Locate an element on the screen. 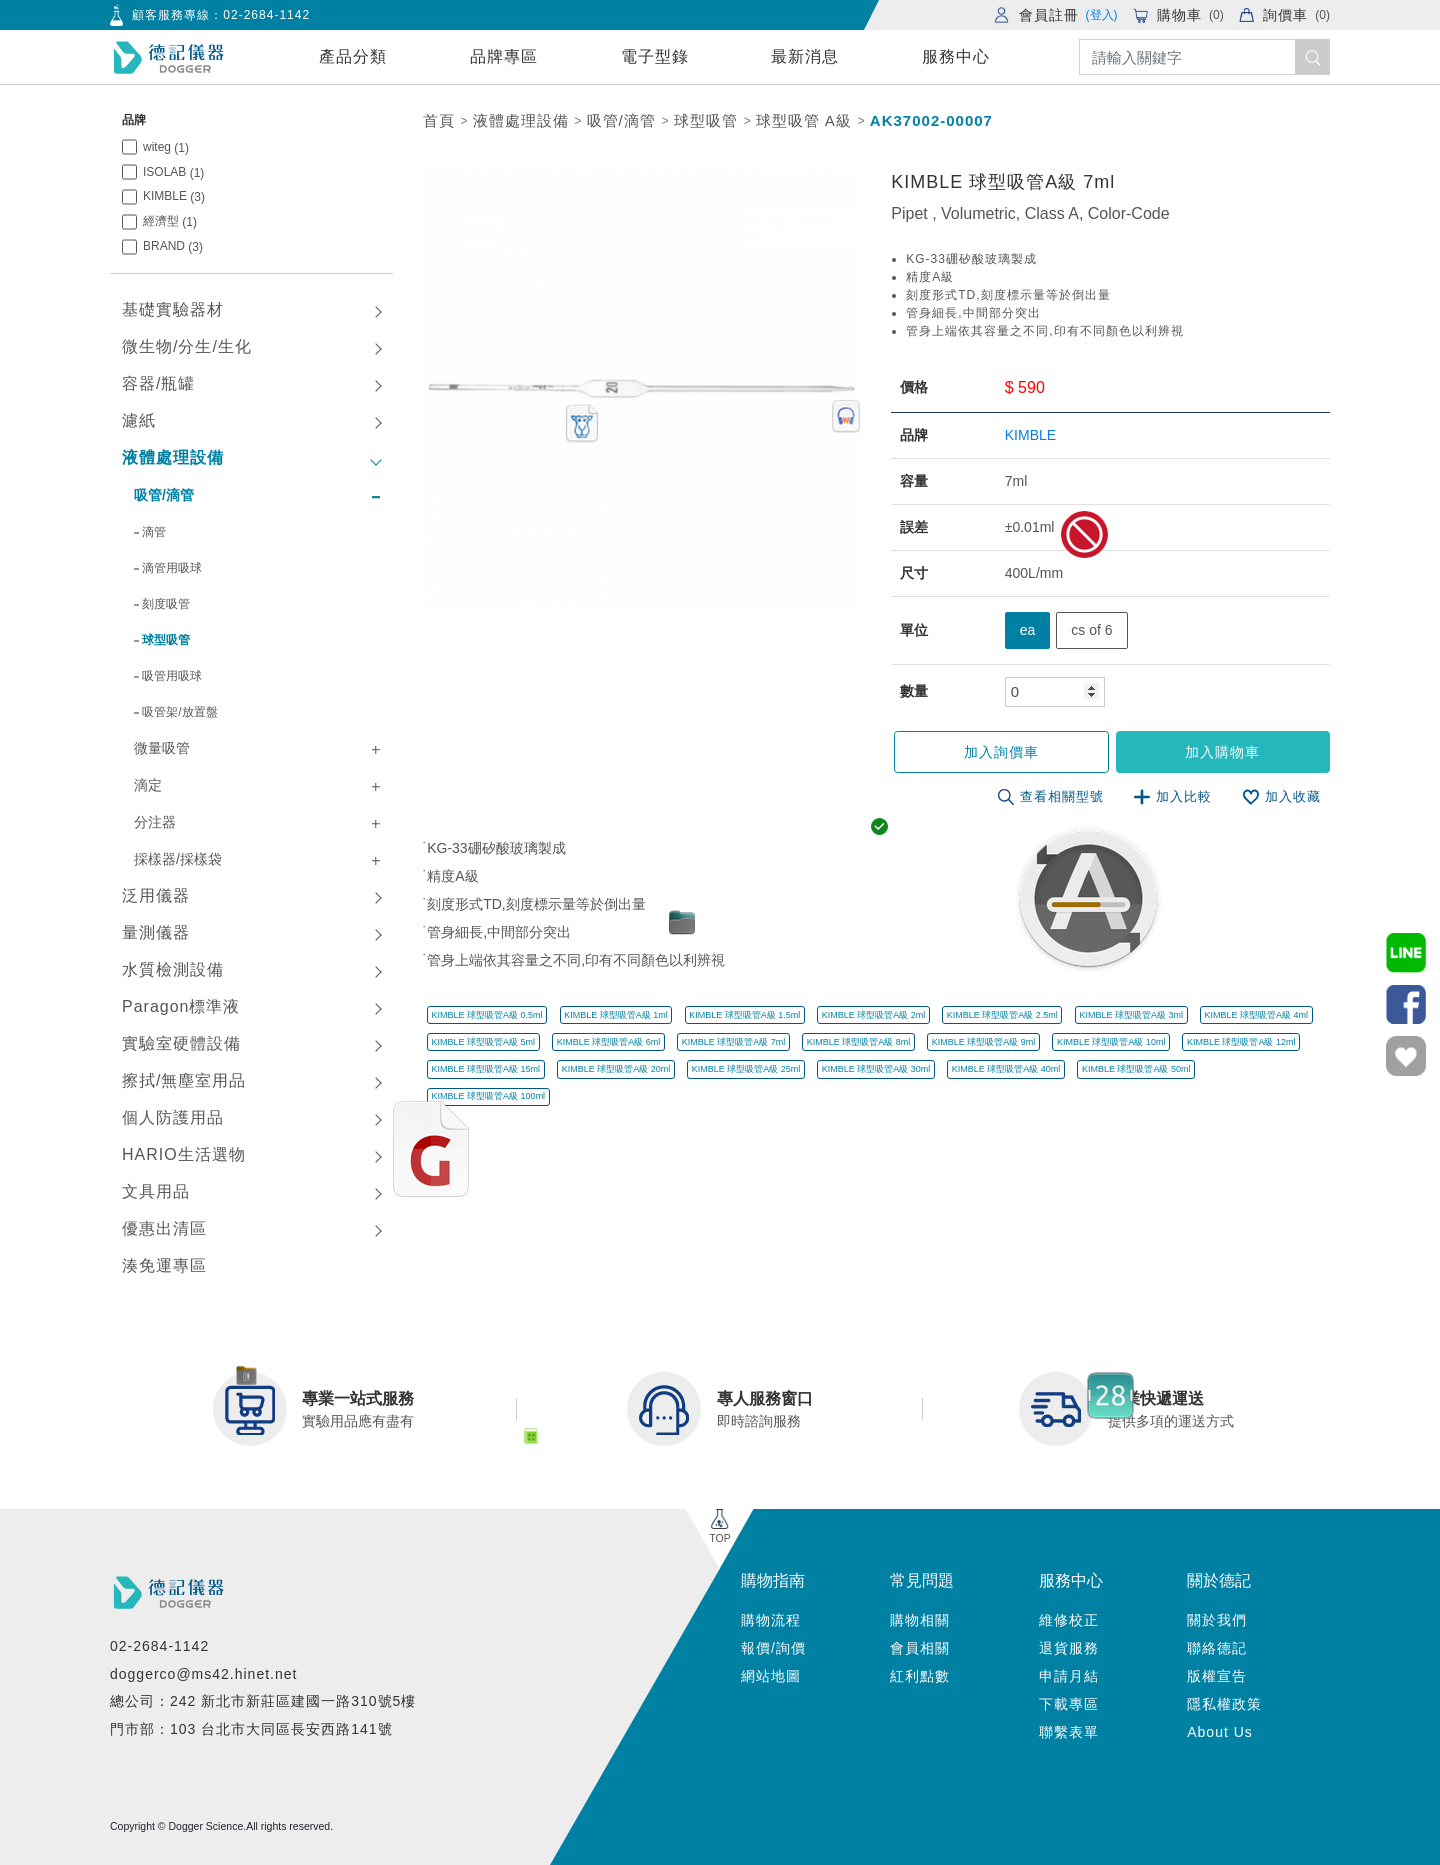 This screenshot has width=1440, height=1865. indicates a selected or checked item is located at coordinates (879, 826).